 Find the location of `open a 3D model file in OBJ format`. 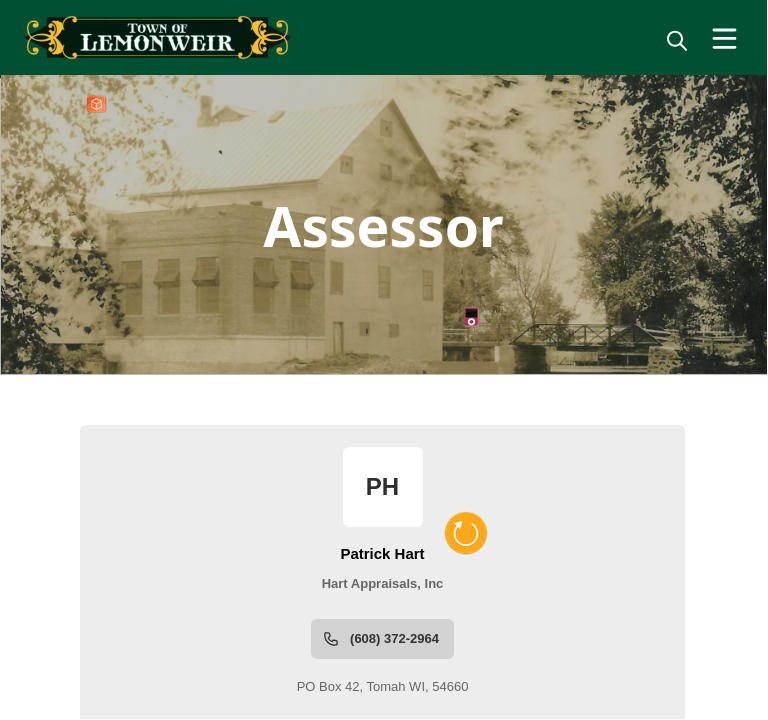

open a 3D model file in OBJ format is located at coordinates (96, 103).